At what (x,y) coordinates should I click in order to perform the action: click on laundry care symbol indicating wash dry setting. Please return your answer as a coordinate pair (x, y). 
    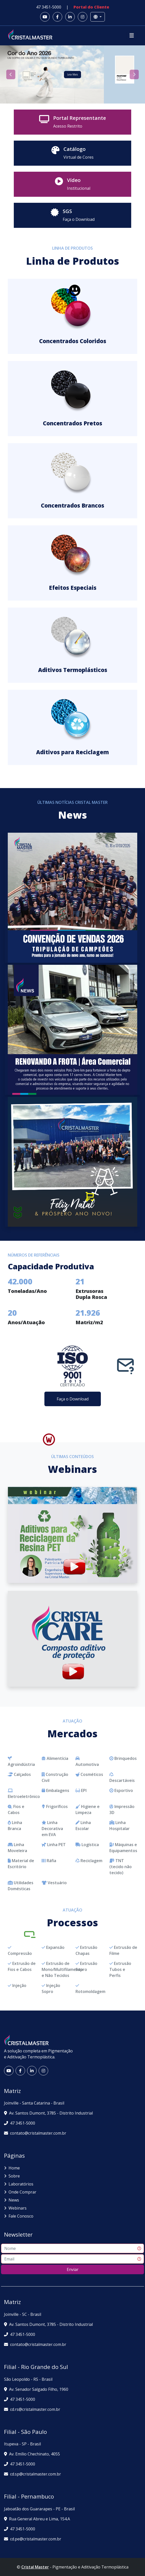
    Looking at the image, I should click on (49, 1440).